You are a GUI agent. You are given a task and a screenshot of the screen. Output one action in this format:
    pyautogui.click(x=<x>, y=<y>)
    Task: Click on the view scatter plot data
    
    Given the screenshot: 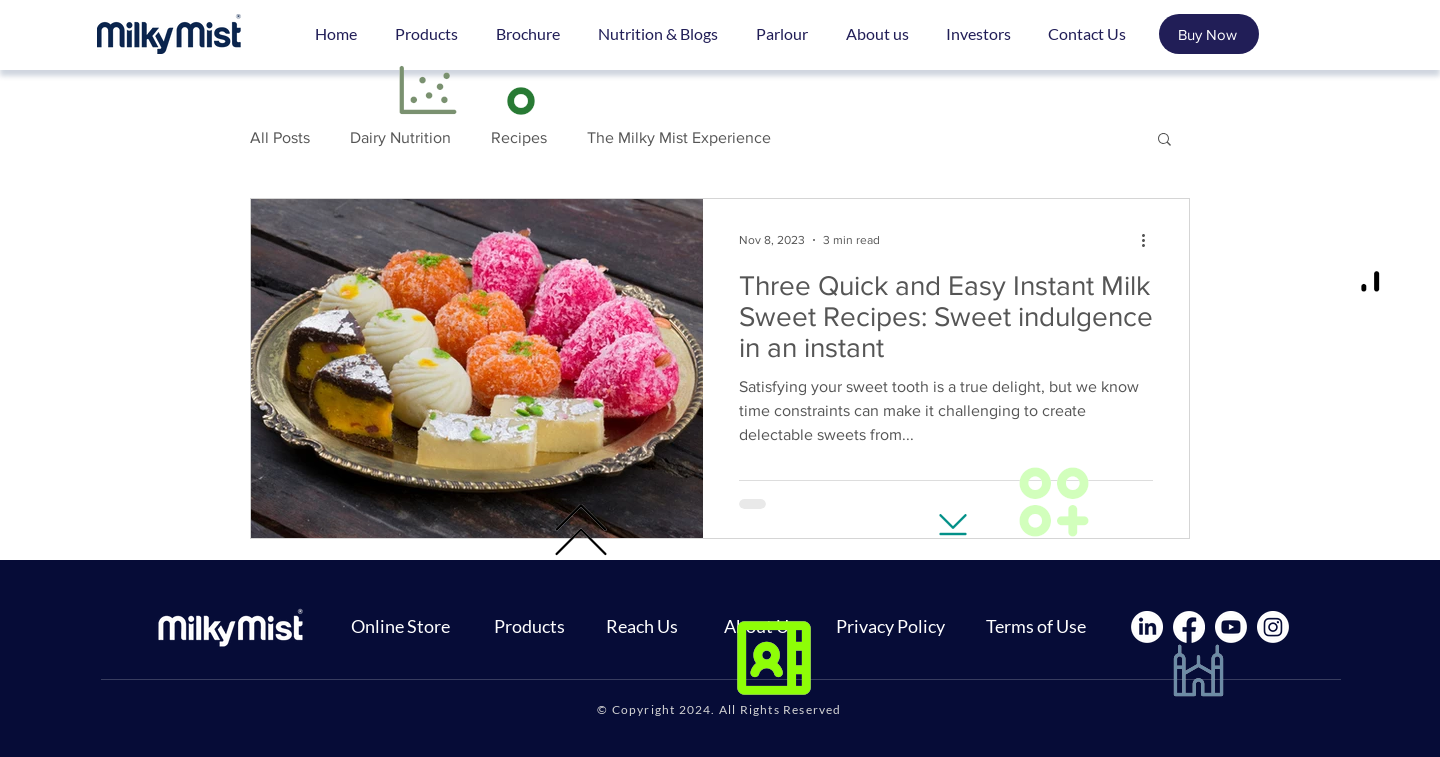 What is the action you would take?
    pyautogui.click(x=428, y=90)
    